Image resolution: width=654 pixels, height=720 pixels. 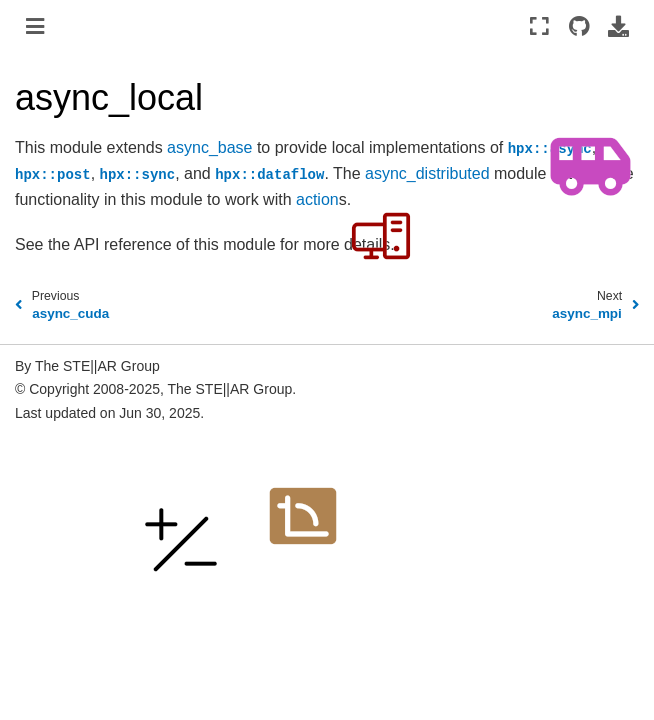 I want to click on book a shuttle or van service, so click(x=590, y=164).